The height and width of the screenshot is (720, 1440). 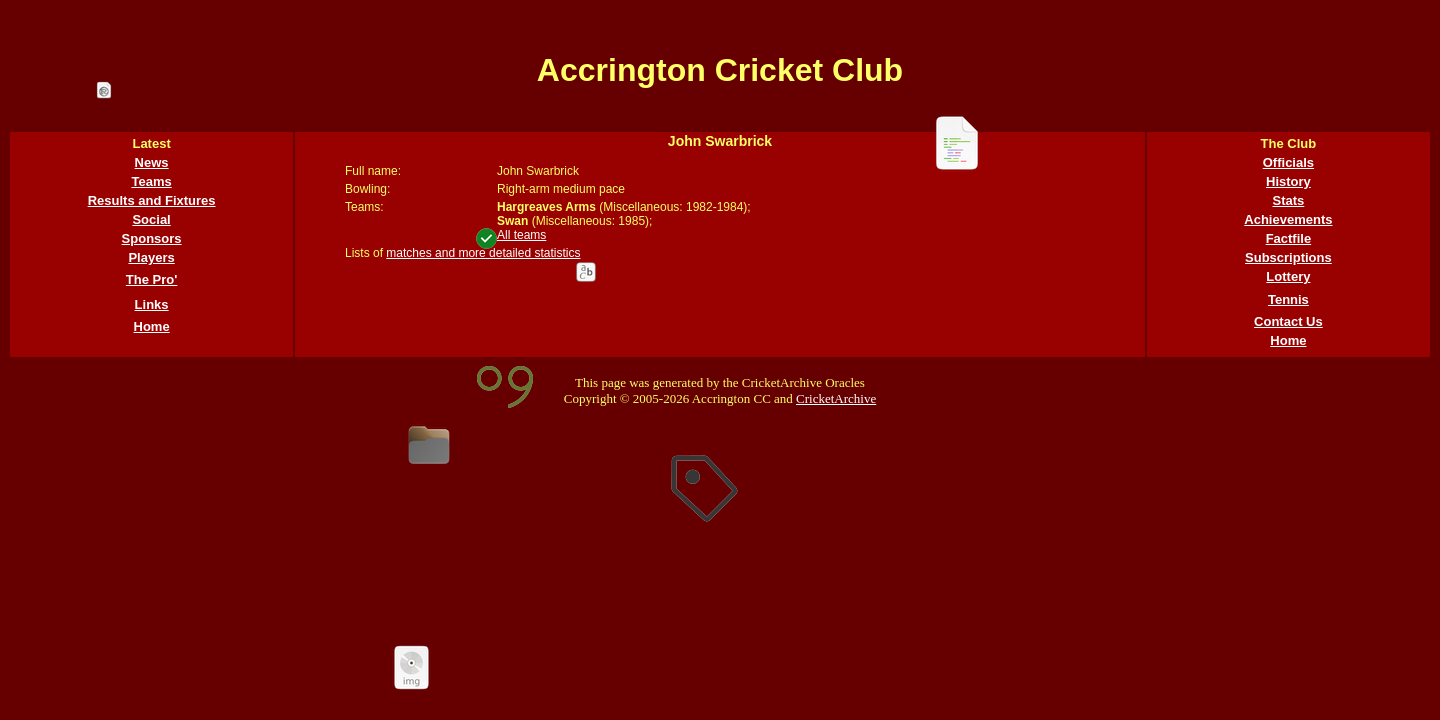 What do you see at coordinates (505, 387) in the screenshot?
I see `indicates punctuation input mode is active in fcitx` at bounding box center [505, 387].